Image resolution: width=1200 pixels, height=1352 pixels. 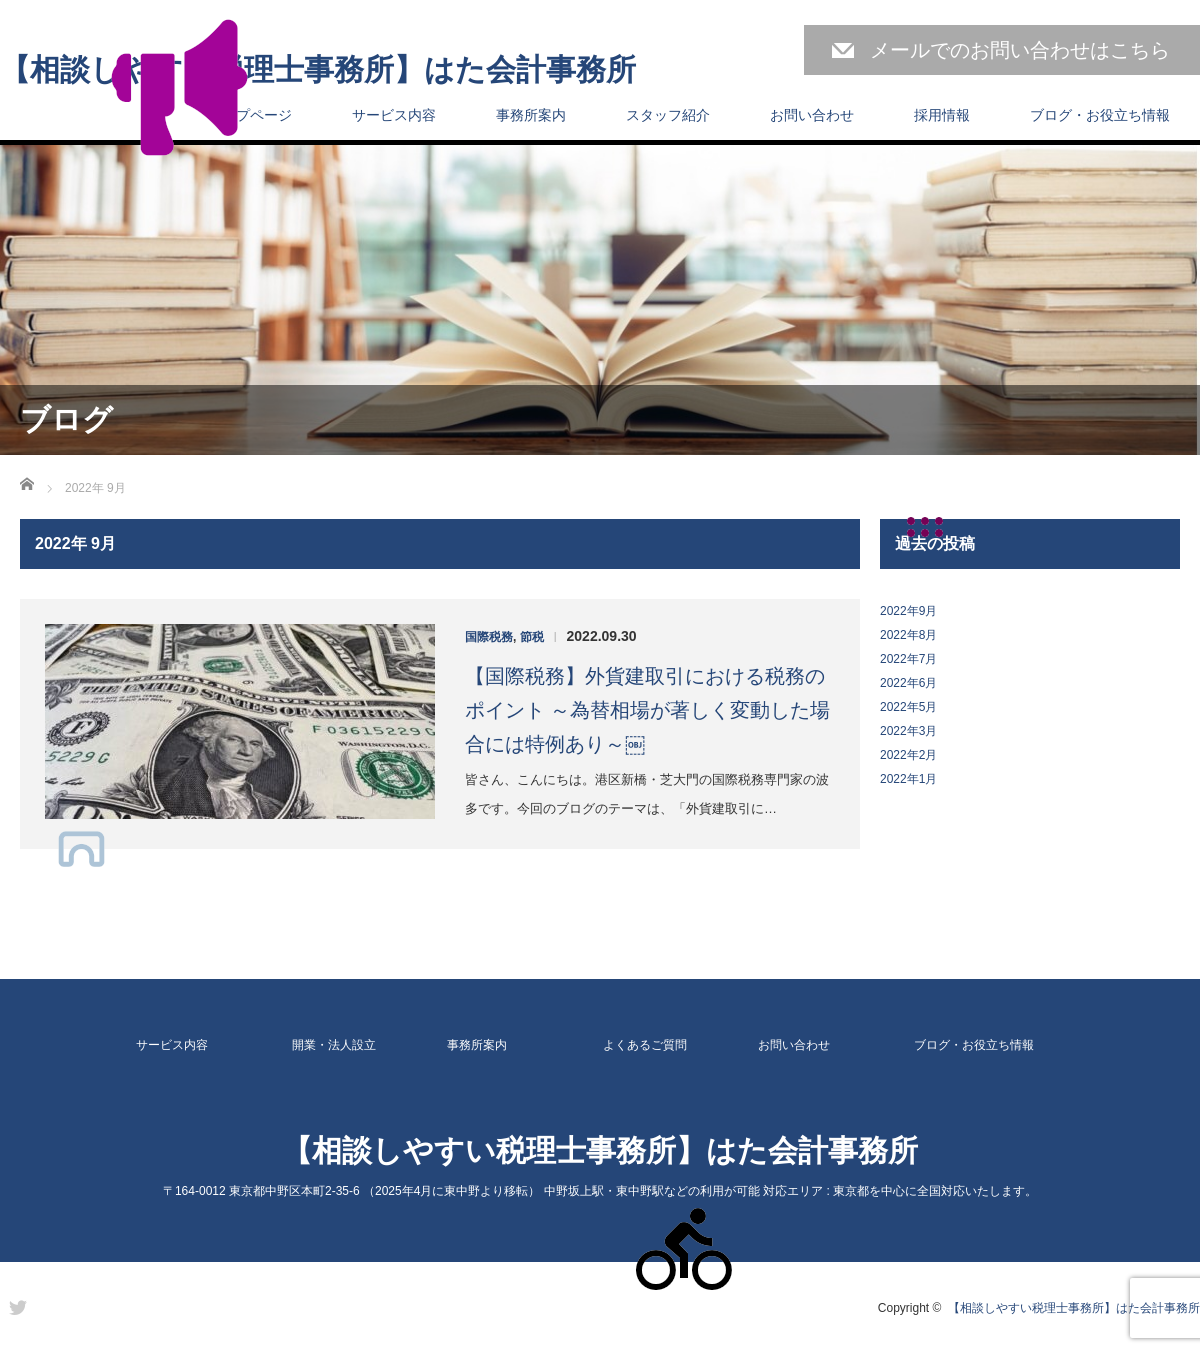 What do you see at coordinates (925, 527) in the screenshot?
I see `drag to reorder or rearrange items` at bounding box center [925, 527].